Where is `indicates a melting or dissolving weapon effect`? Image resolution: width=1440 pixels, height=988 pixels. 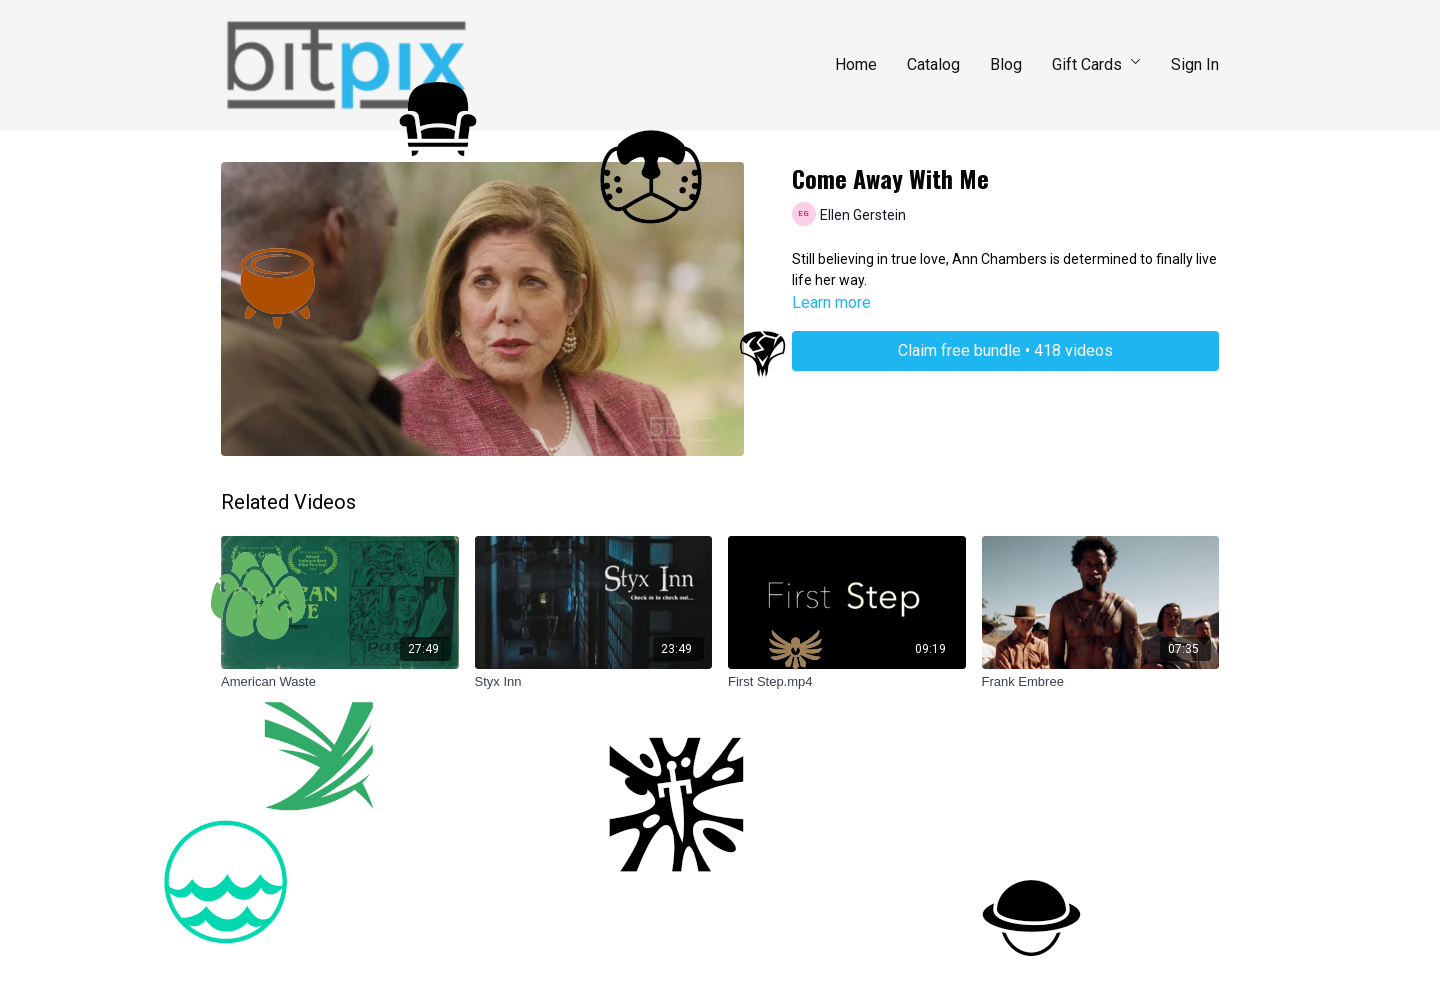
indicates a melting or dissolving weapon effect is located at coordinates (676, 804).